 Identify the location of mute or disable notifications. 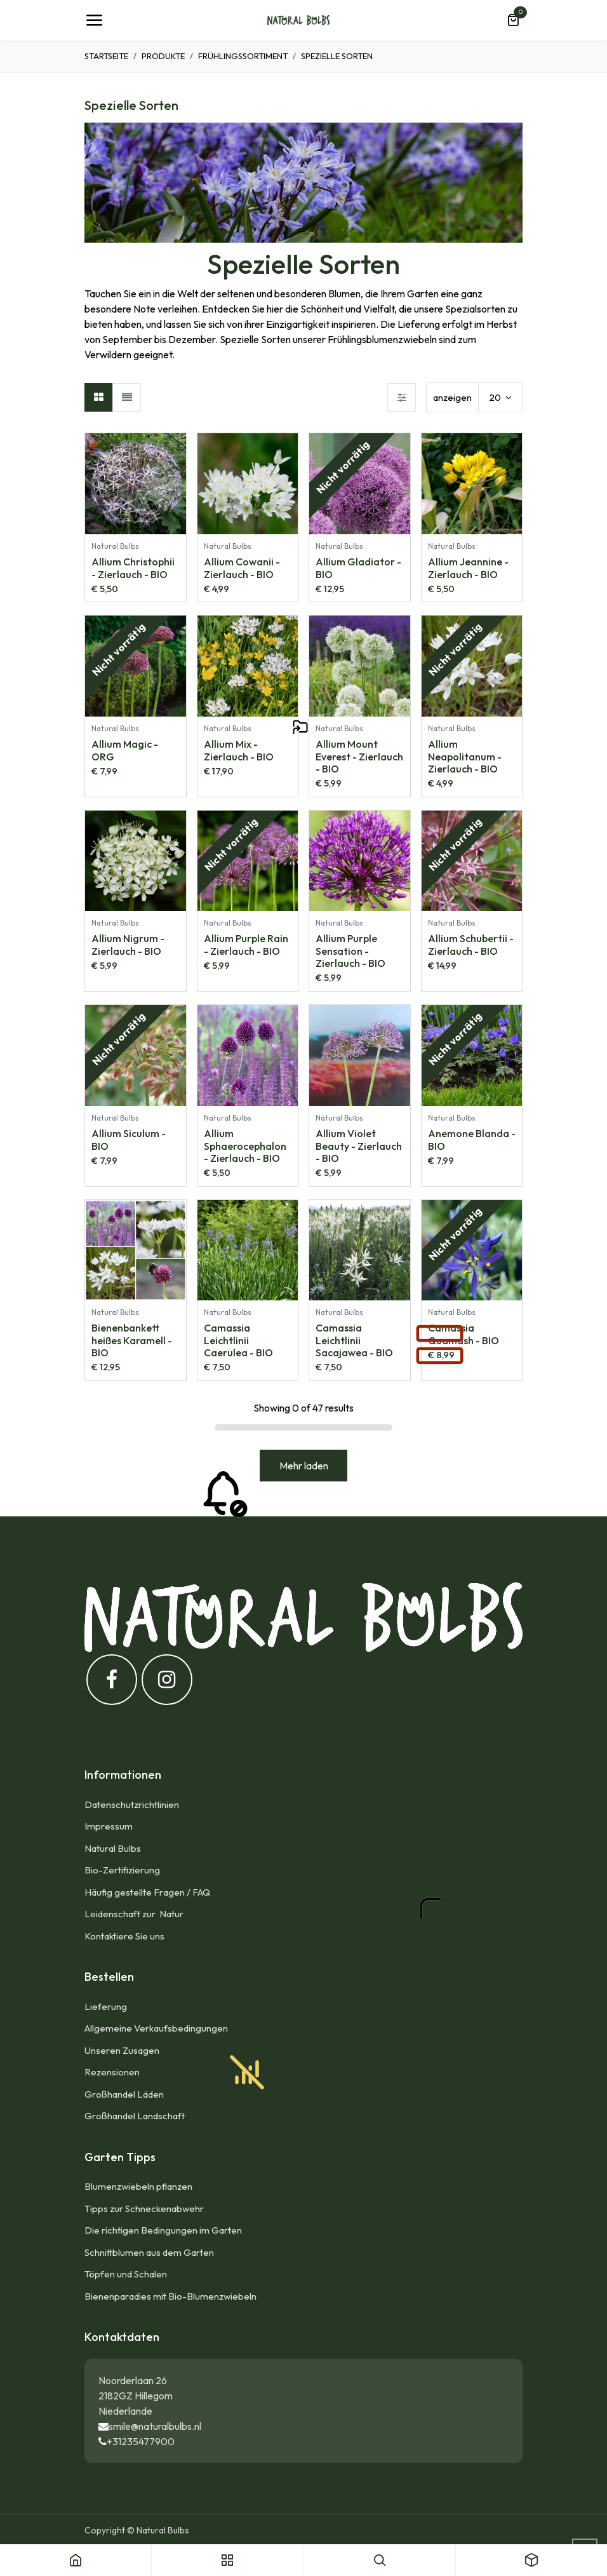
(223, 1493).